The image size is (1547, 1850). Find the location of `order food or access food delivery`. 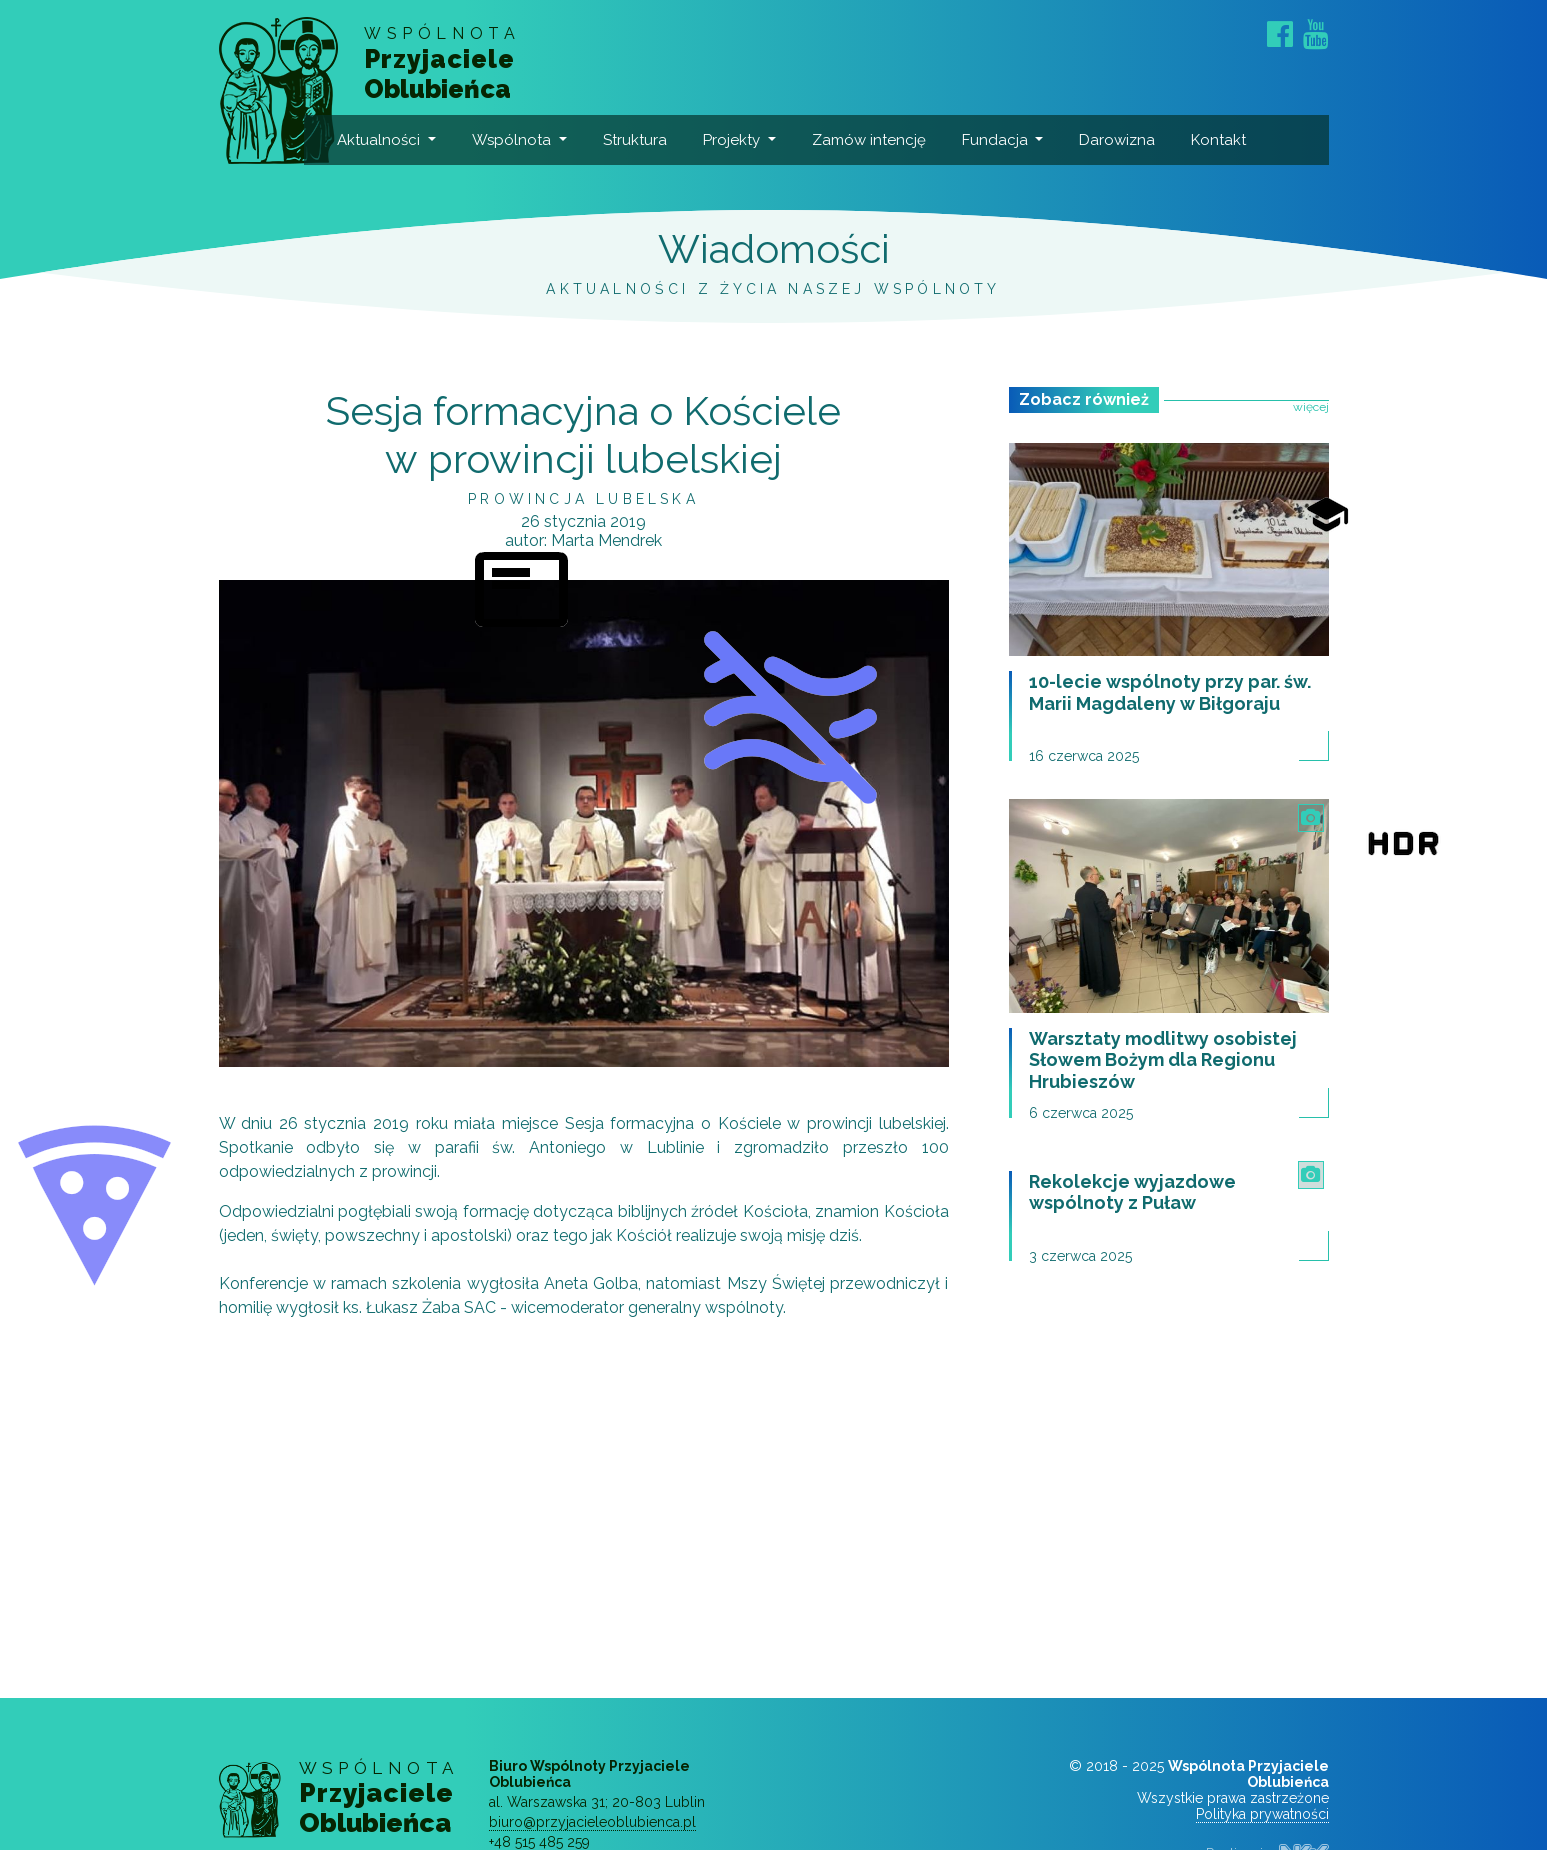

order food or access food delivery is located at coordinates (94, 1205).